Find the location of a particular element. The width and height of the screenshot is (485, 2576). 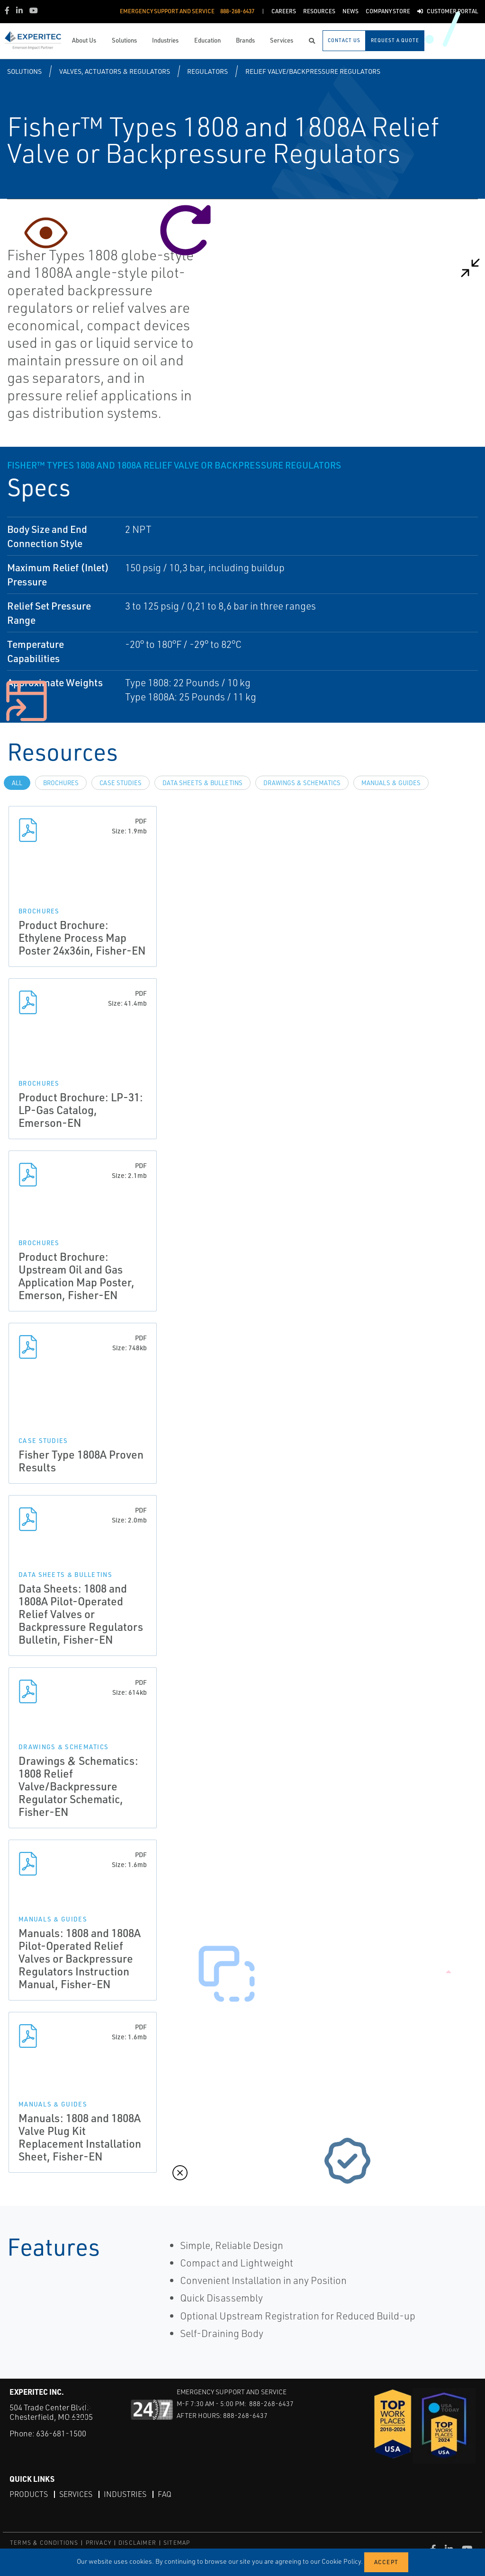

redo the last undone action is located at coordinates (185, 230).